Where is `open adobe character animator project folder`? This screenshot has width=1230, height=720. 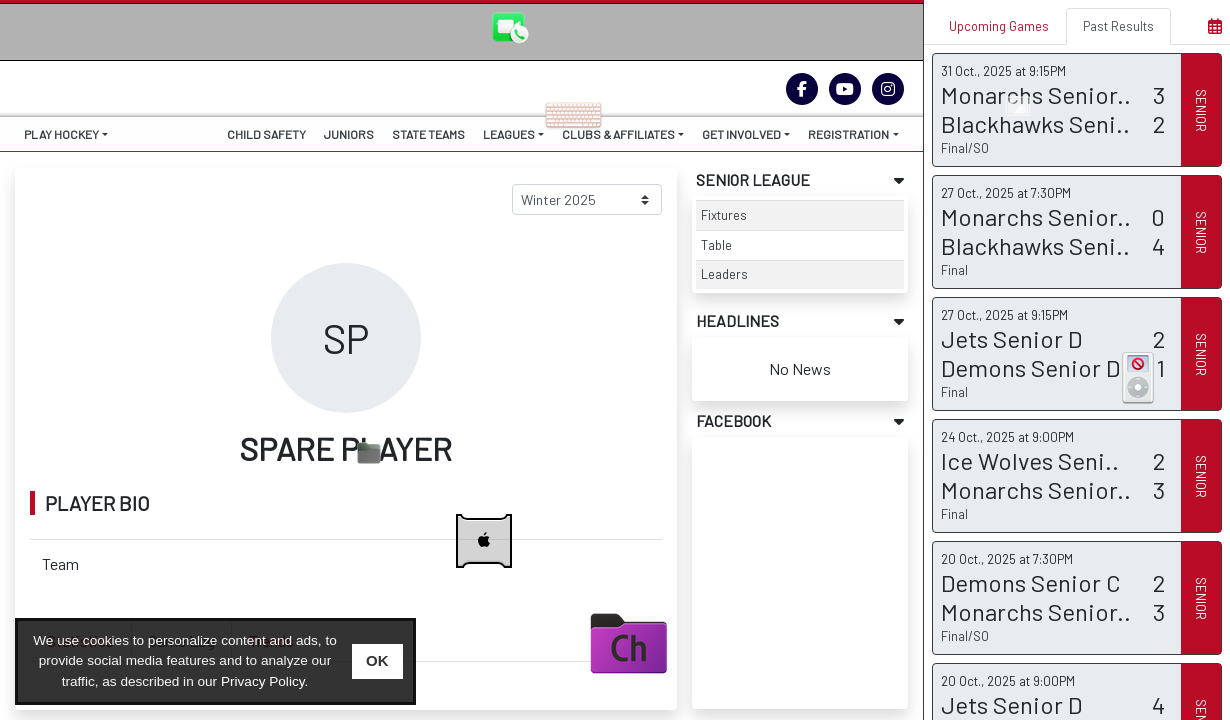
open adobe character animator project folder is located at coordinates (628, 645).